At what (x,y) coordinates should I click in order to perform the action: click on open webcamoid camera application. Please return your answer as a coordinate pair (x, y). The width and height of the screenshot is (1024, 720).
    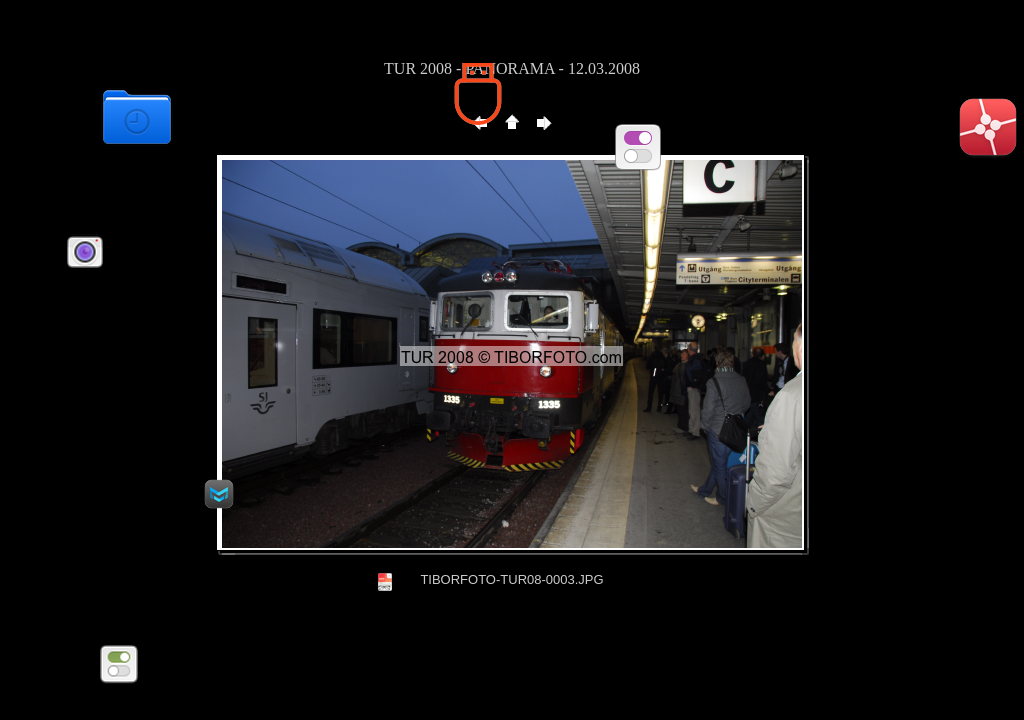
    Looking at the image, I should click on (85, 252).